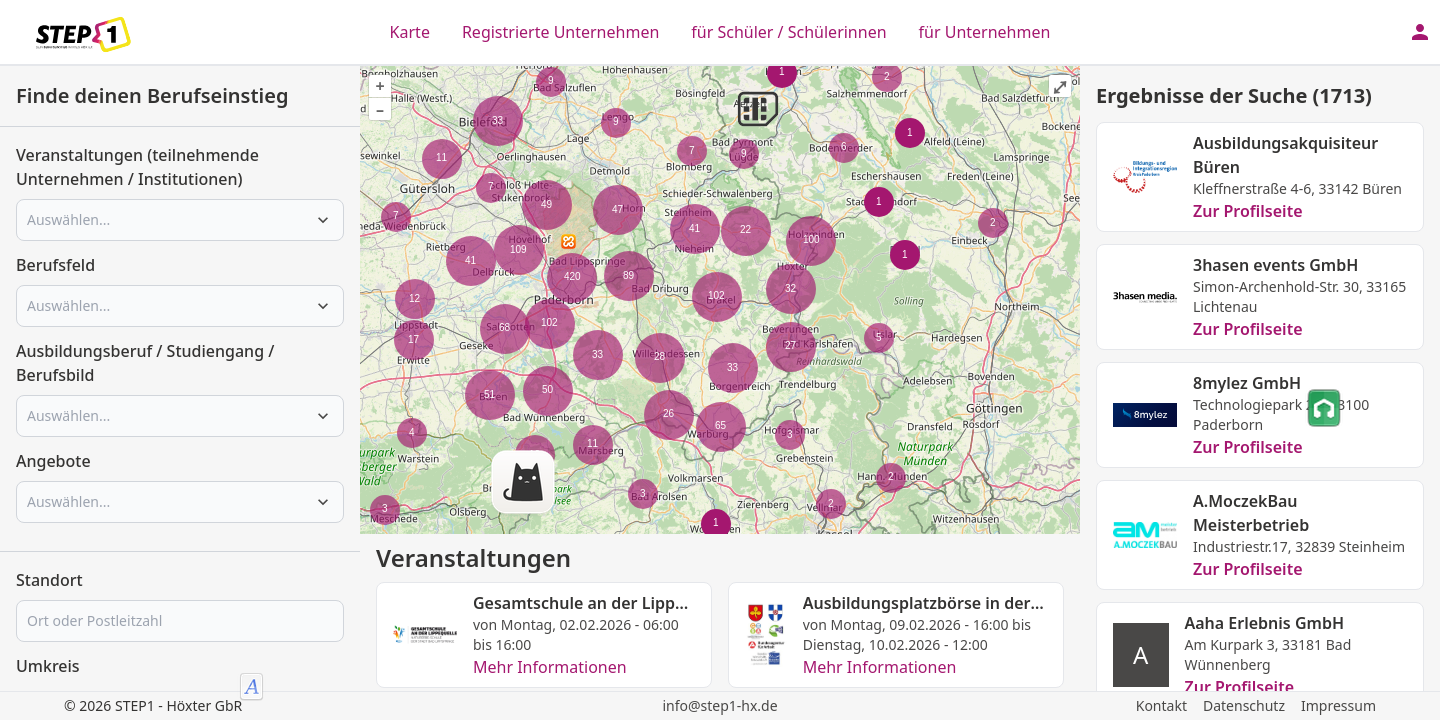 The height and width of the screenshot is (720, 1440). Describe the element at coordinates (758, 109) in the screenshot. I see `indicates sim card status or settings` at that location.